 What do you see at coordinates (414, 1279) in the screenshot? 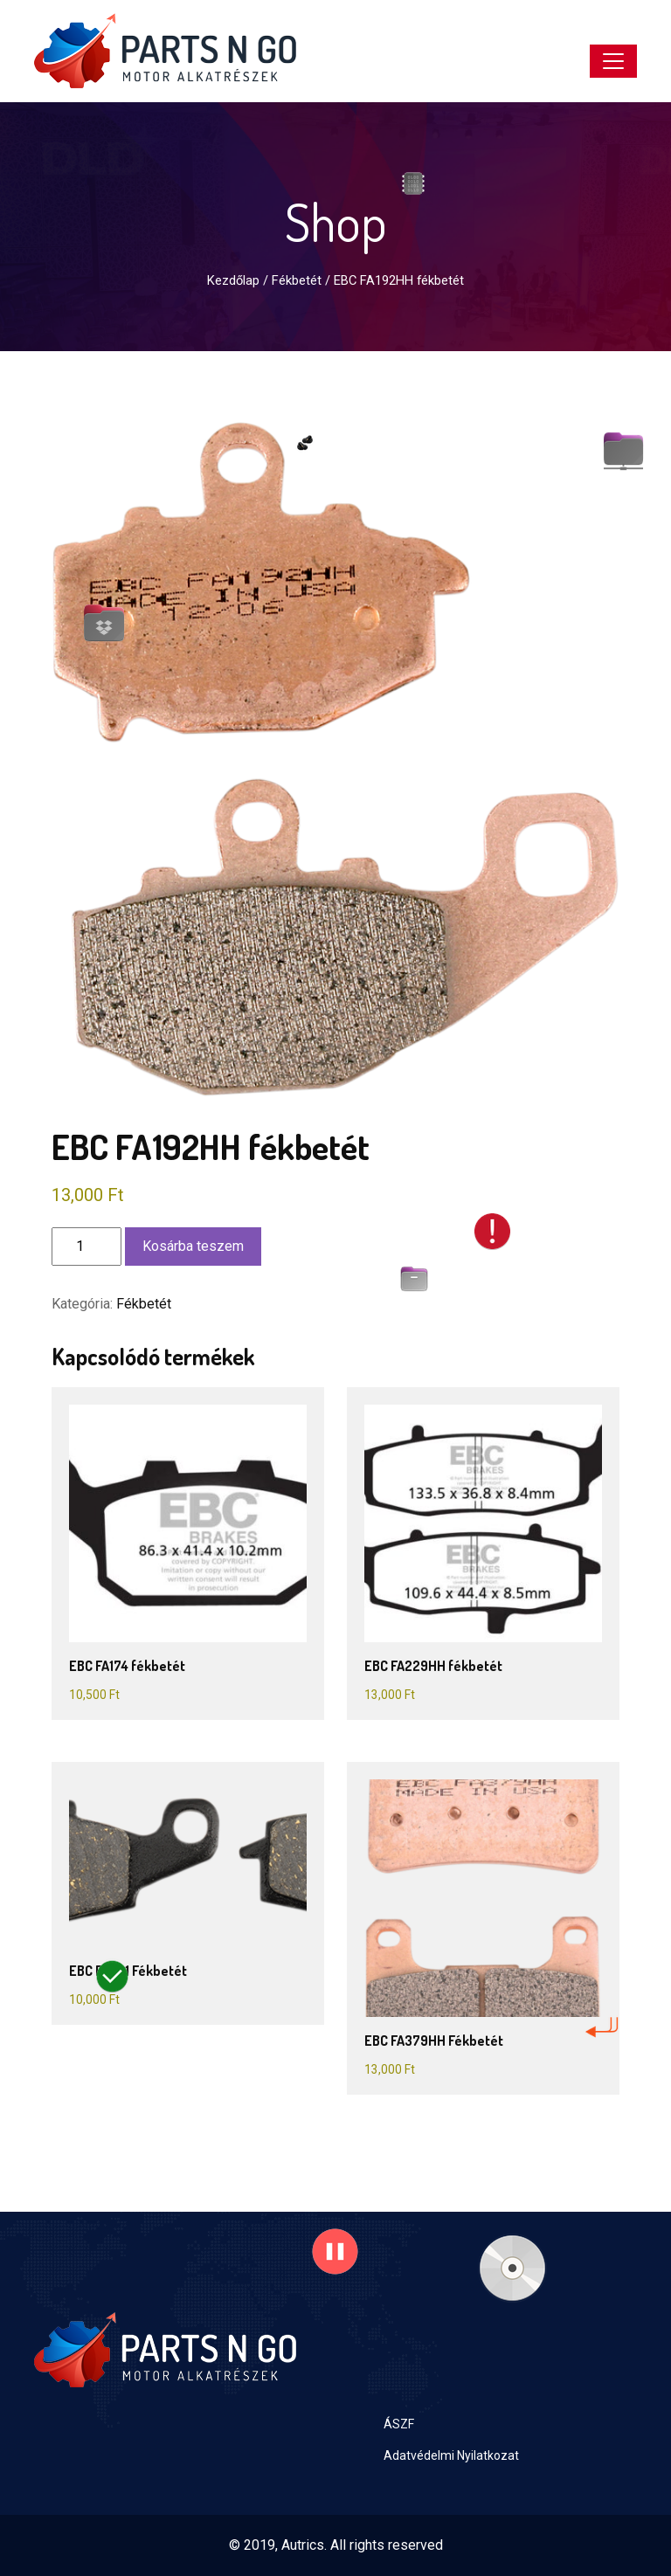
I see `open the file manager` at bounding box center [414, 1279].